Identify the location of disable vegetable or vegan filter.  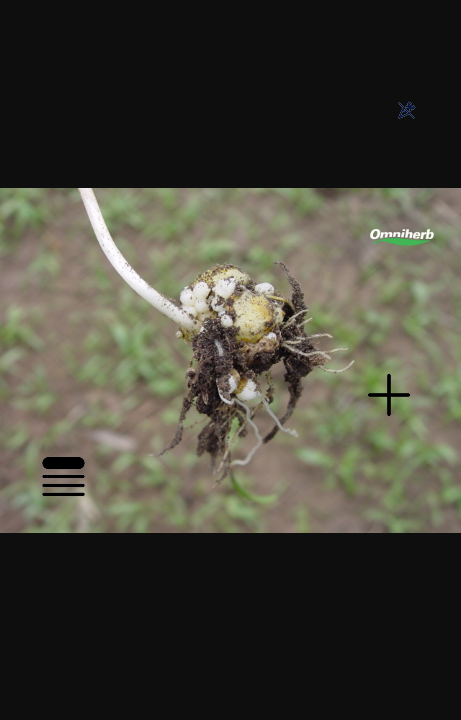
(406, 110).